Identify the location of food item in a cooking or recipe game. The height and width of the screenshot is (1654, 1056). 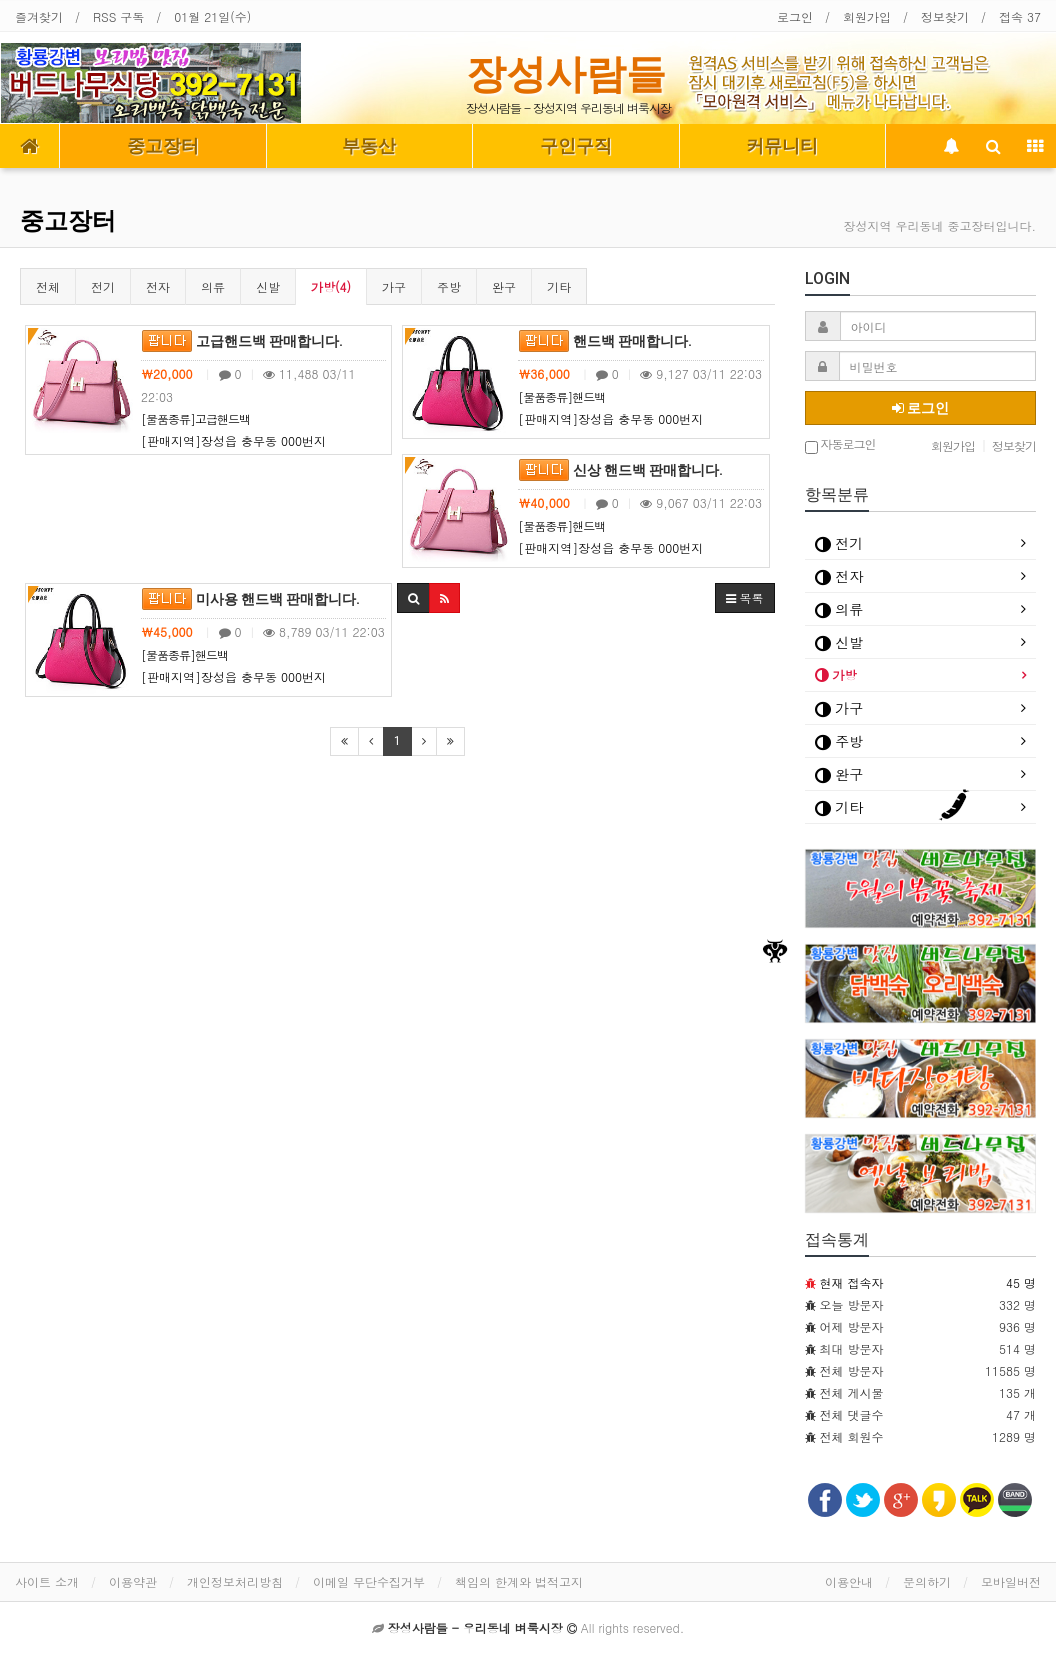
(954, 805).